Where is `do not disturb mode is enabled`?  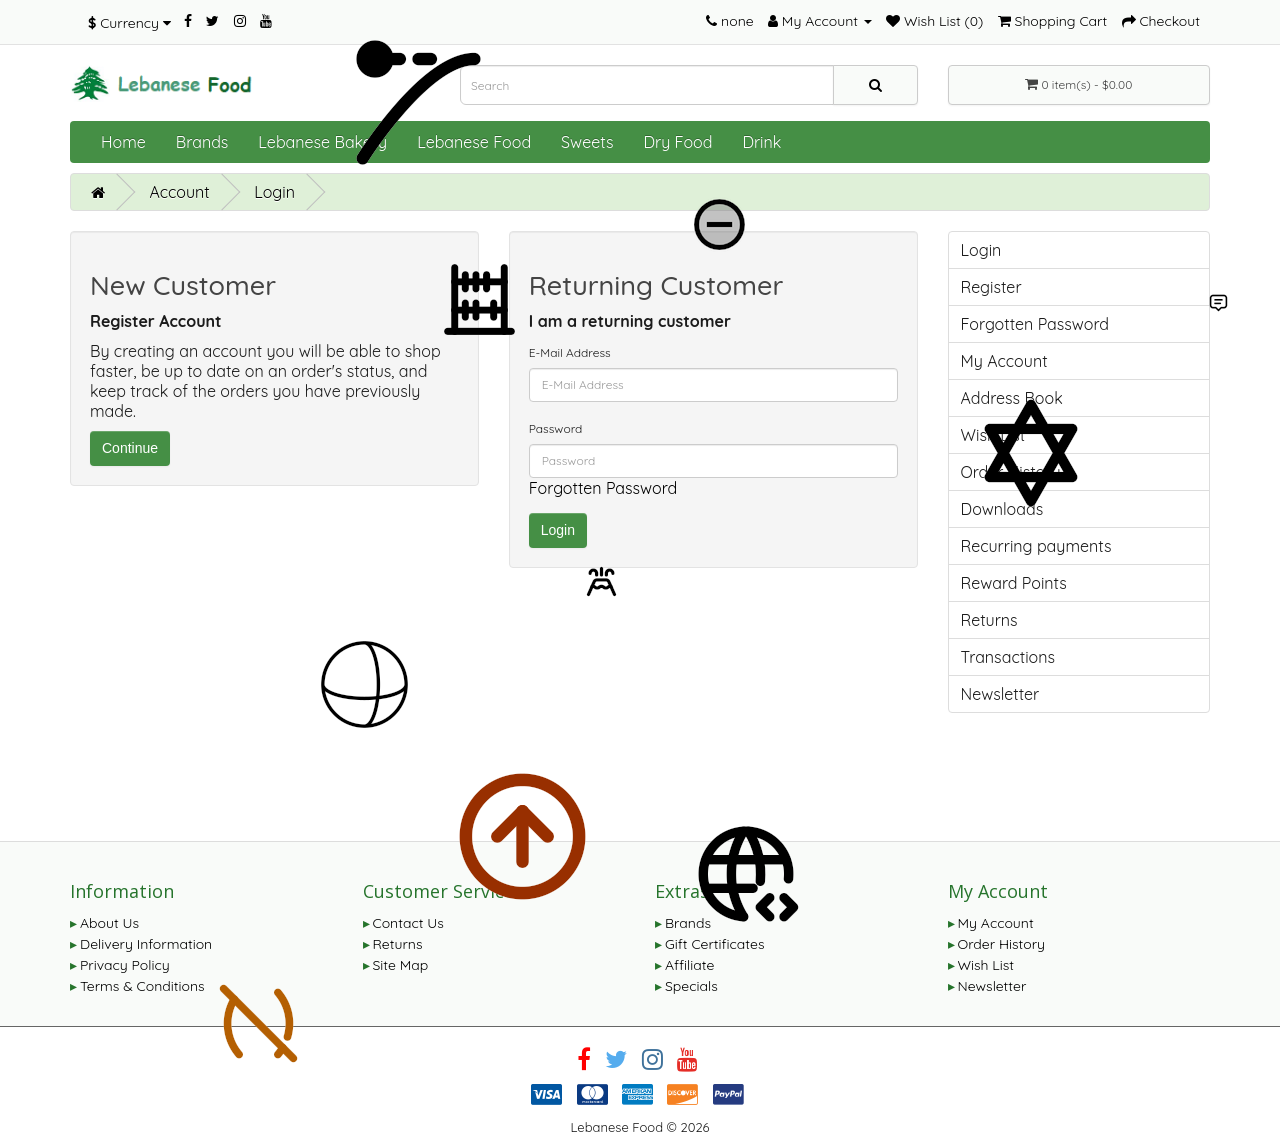
do not disturb mode is enabled is located at coordinates (719, 224).